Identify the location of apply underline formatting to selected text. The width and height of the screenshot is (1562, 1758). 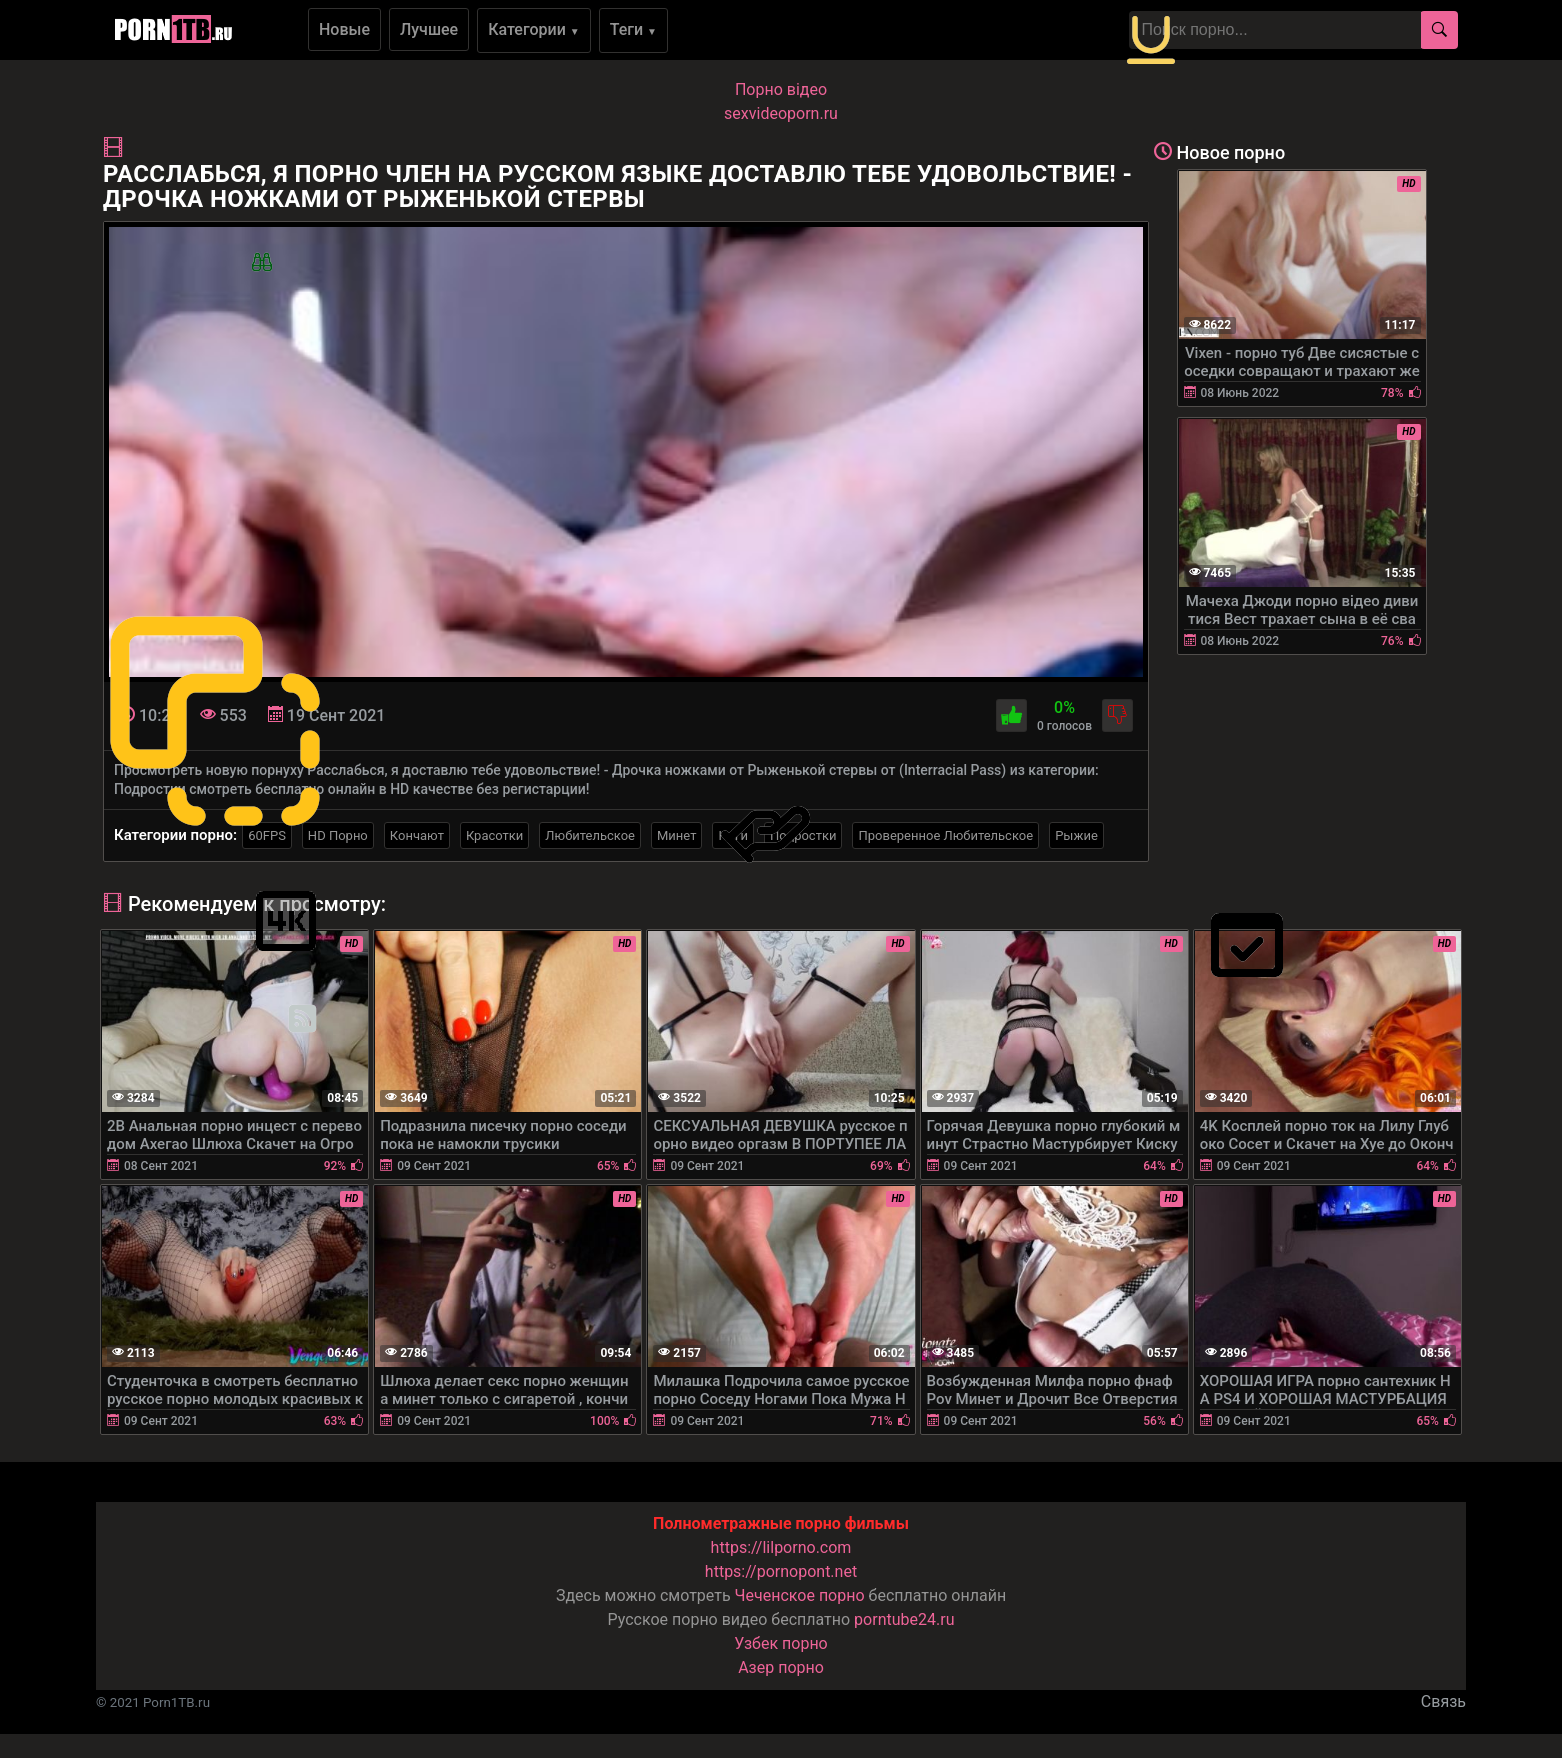
(1151, 40).